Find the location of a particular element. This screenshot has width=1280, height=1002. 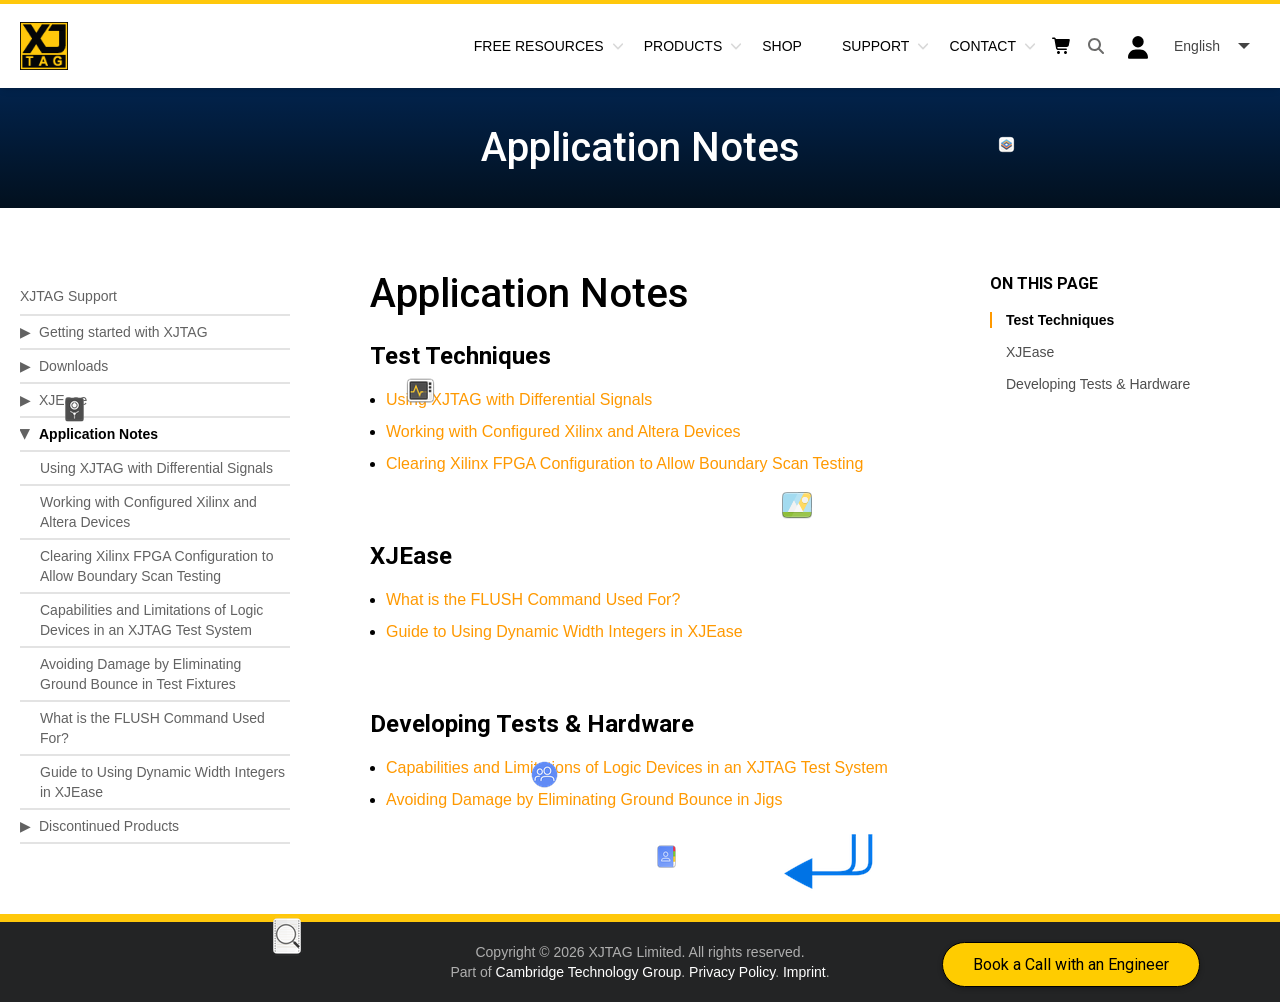

reply to all recipients of an email is located at coordinates (827, 861).